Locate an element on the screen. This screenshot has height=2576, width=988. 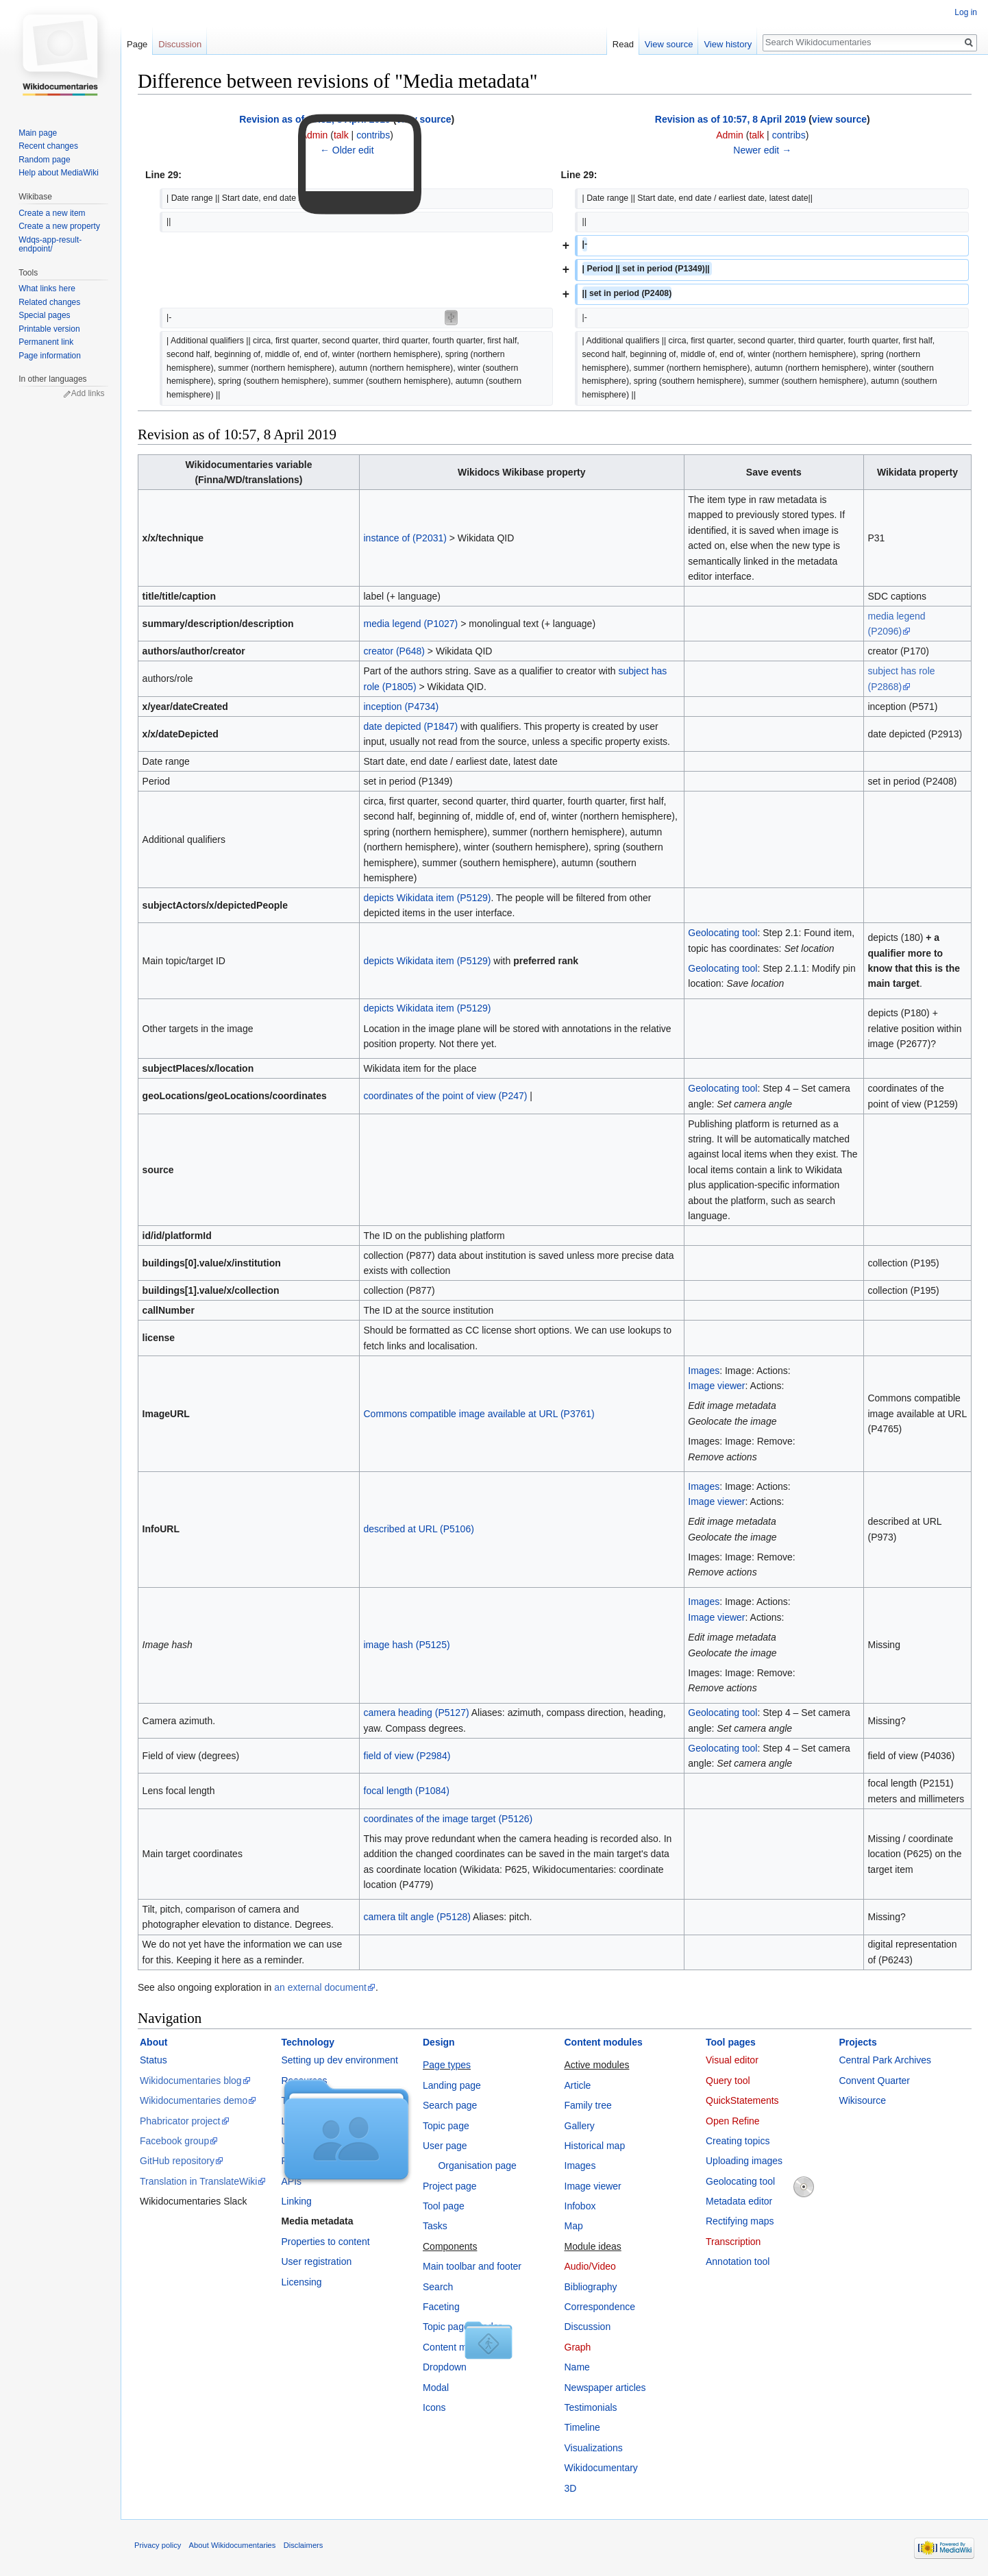
access DVD-ROM drive is located at coordinates (804, 2187).